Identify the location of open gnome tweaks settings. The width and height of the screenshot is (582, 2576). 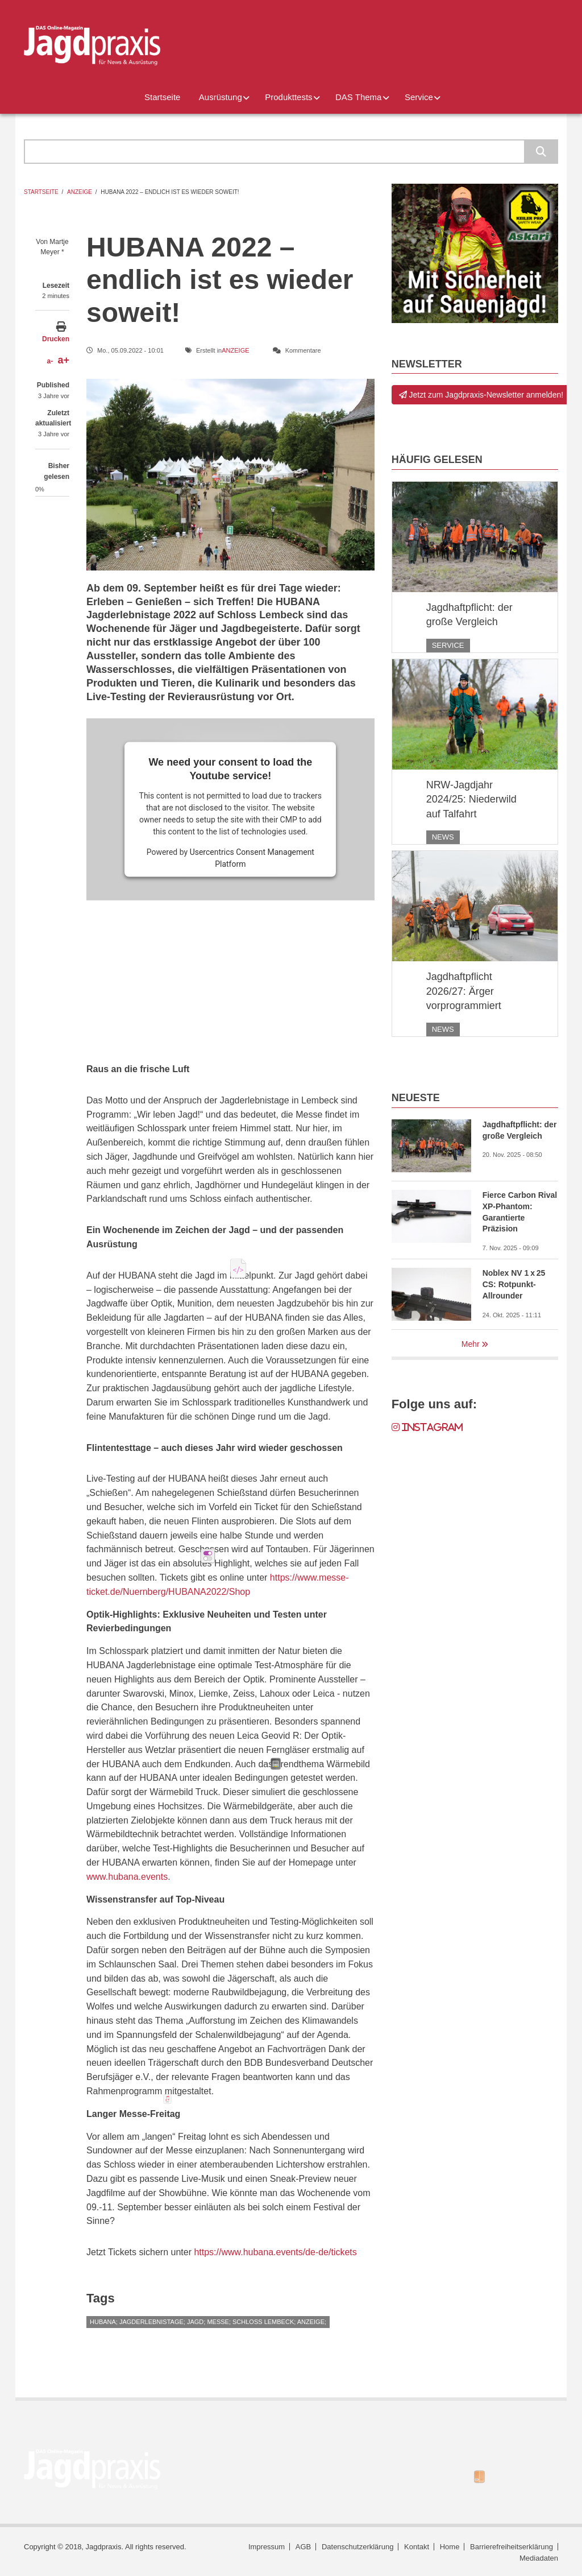
(207, 1556).